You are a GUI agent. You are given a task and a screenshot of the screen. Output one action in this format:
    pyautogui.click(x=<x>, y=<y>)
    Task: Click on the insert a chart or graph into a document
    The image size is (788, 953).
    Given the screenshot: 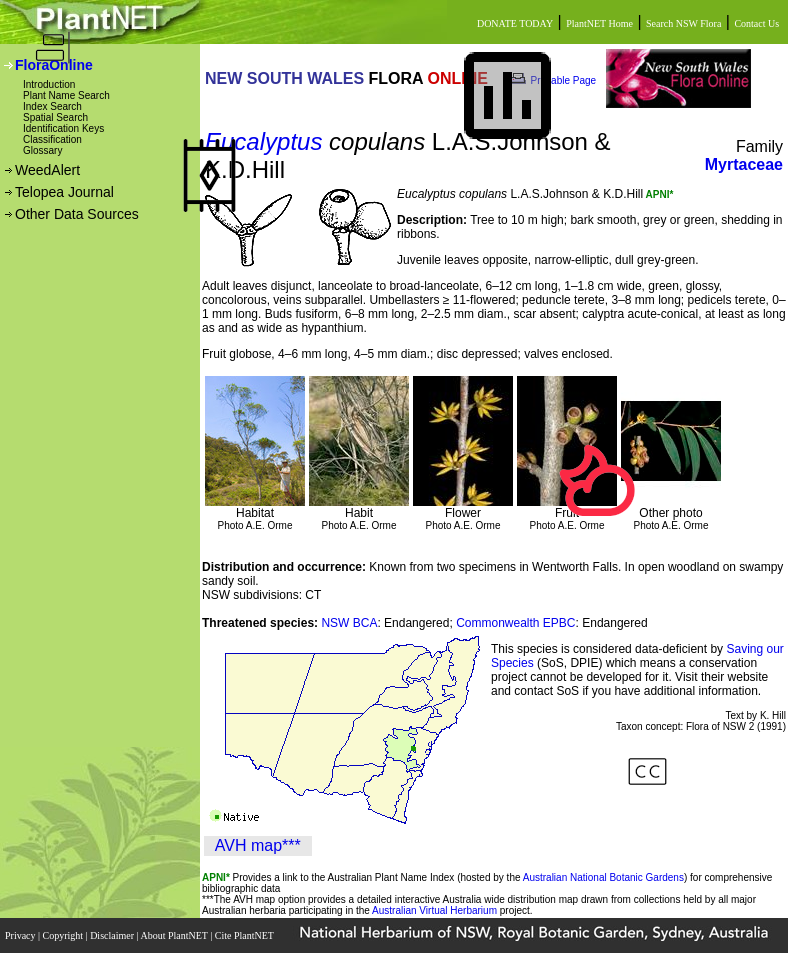 What is the action you would take?
    pyautogui.click(x=507, y=95)
    